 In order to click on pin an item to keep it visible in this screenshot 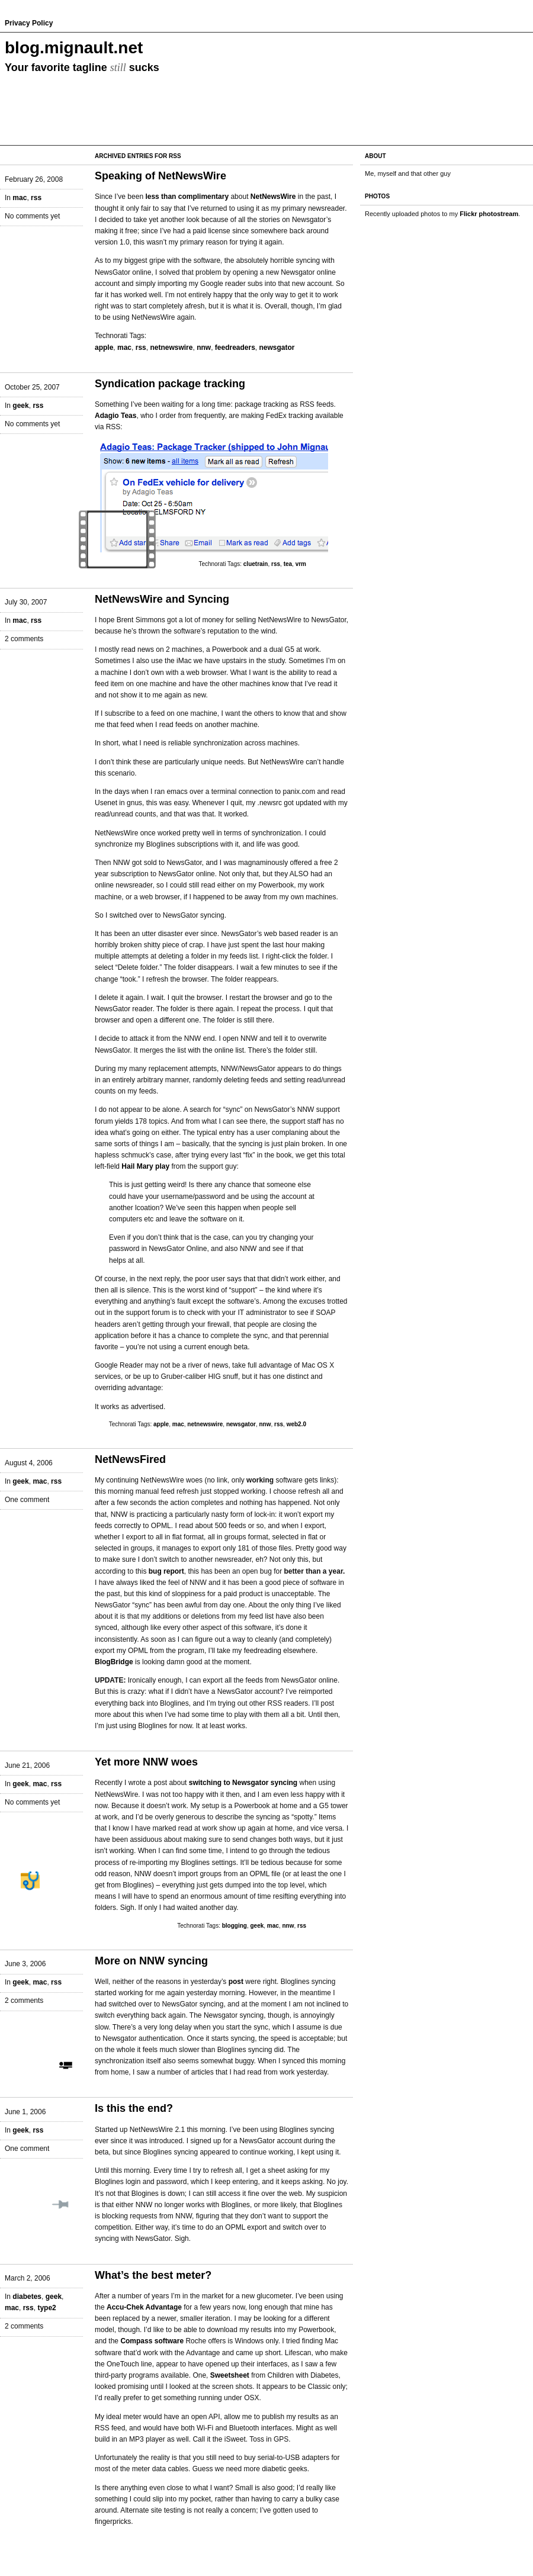, I will do `click(60, 2205)`.